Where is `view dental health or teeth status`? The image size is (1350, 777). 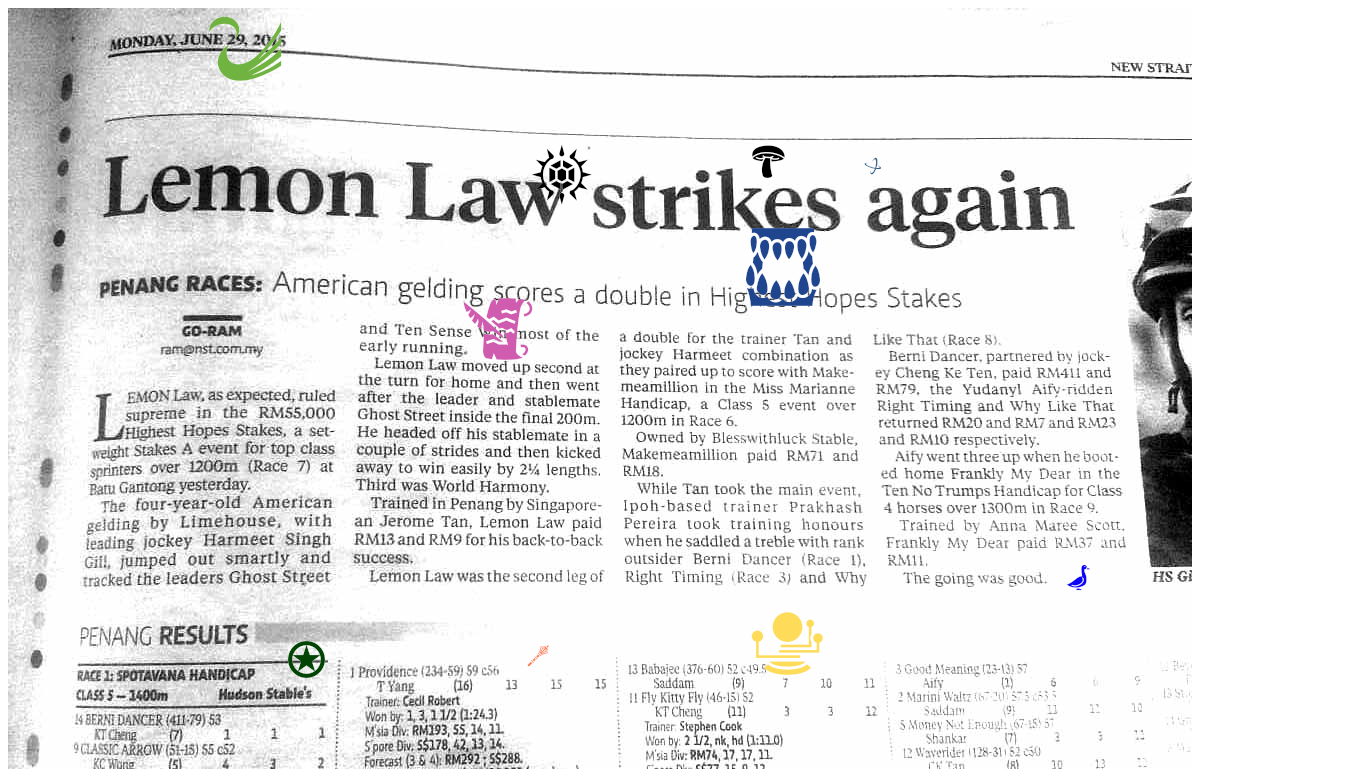 view dental health or teeth status is located at coordinates (783, 267).